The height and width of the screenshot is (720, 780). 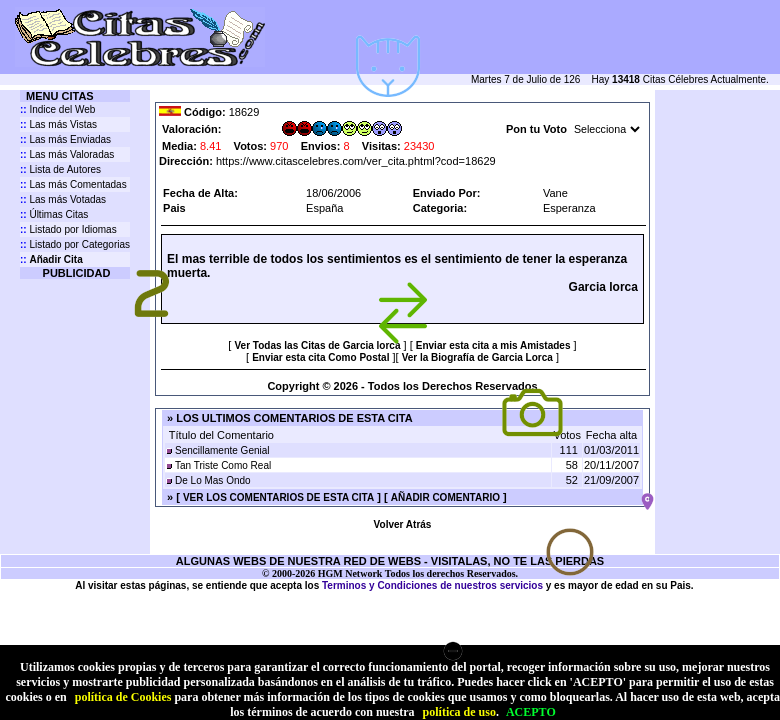 What do you see at coordinates (570, 552) in the screenshot?
I see `unselected radio button option` at bounding box center [570, 552].